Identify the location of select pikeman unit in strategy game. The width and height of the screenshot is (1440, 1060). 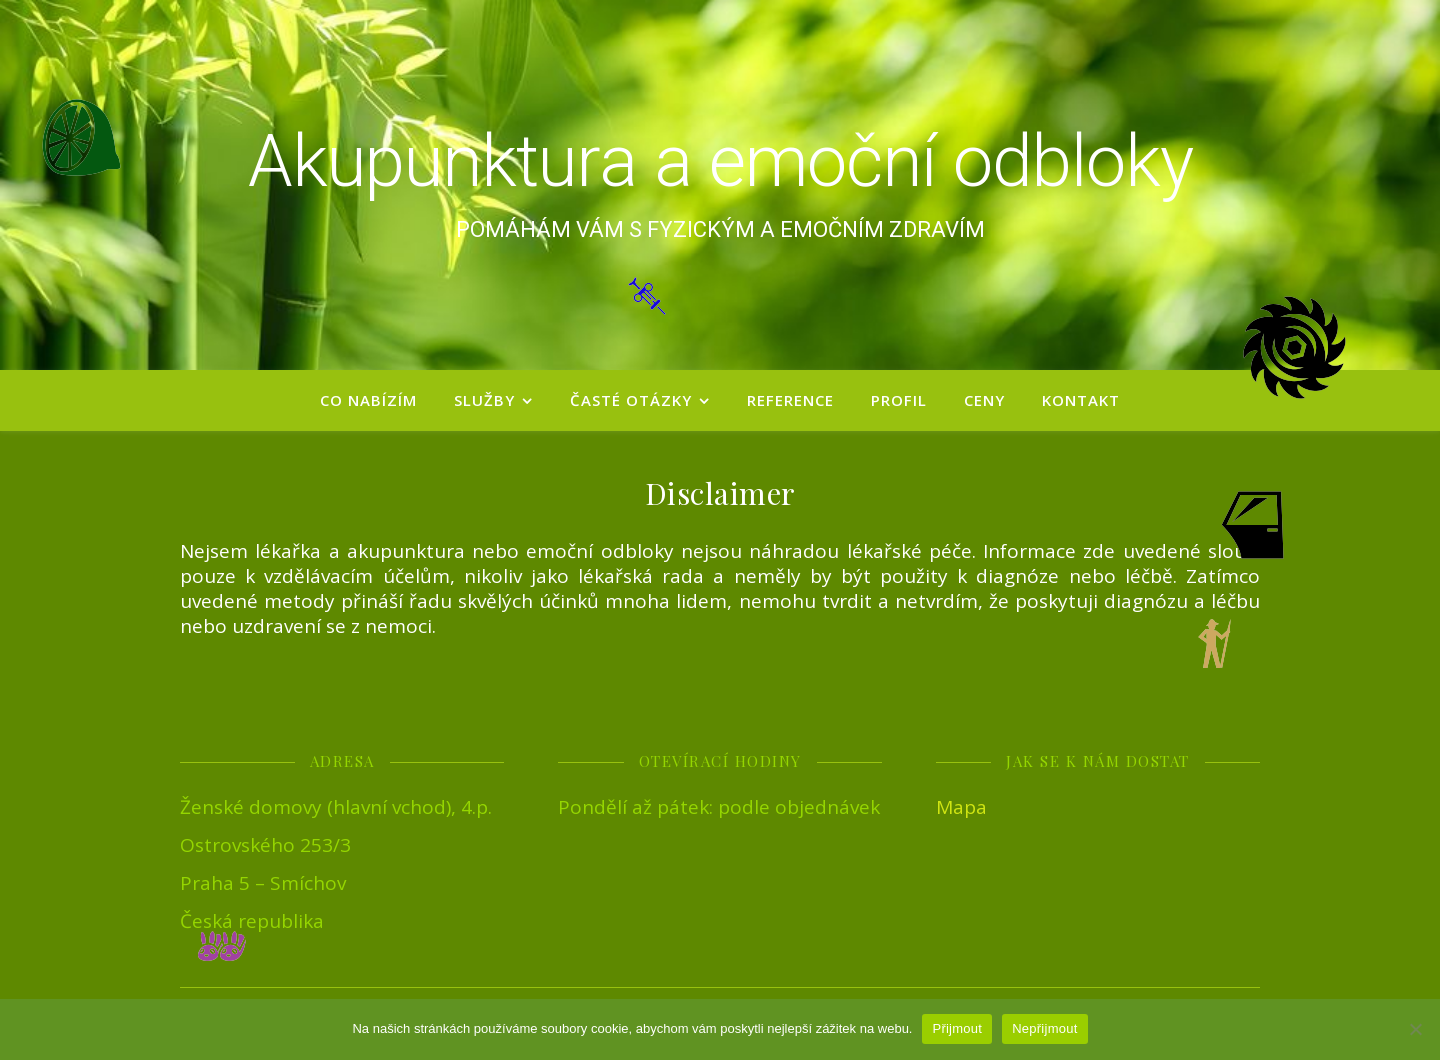
(1214, 643).